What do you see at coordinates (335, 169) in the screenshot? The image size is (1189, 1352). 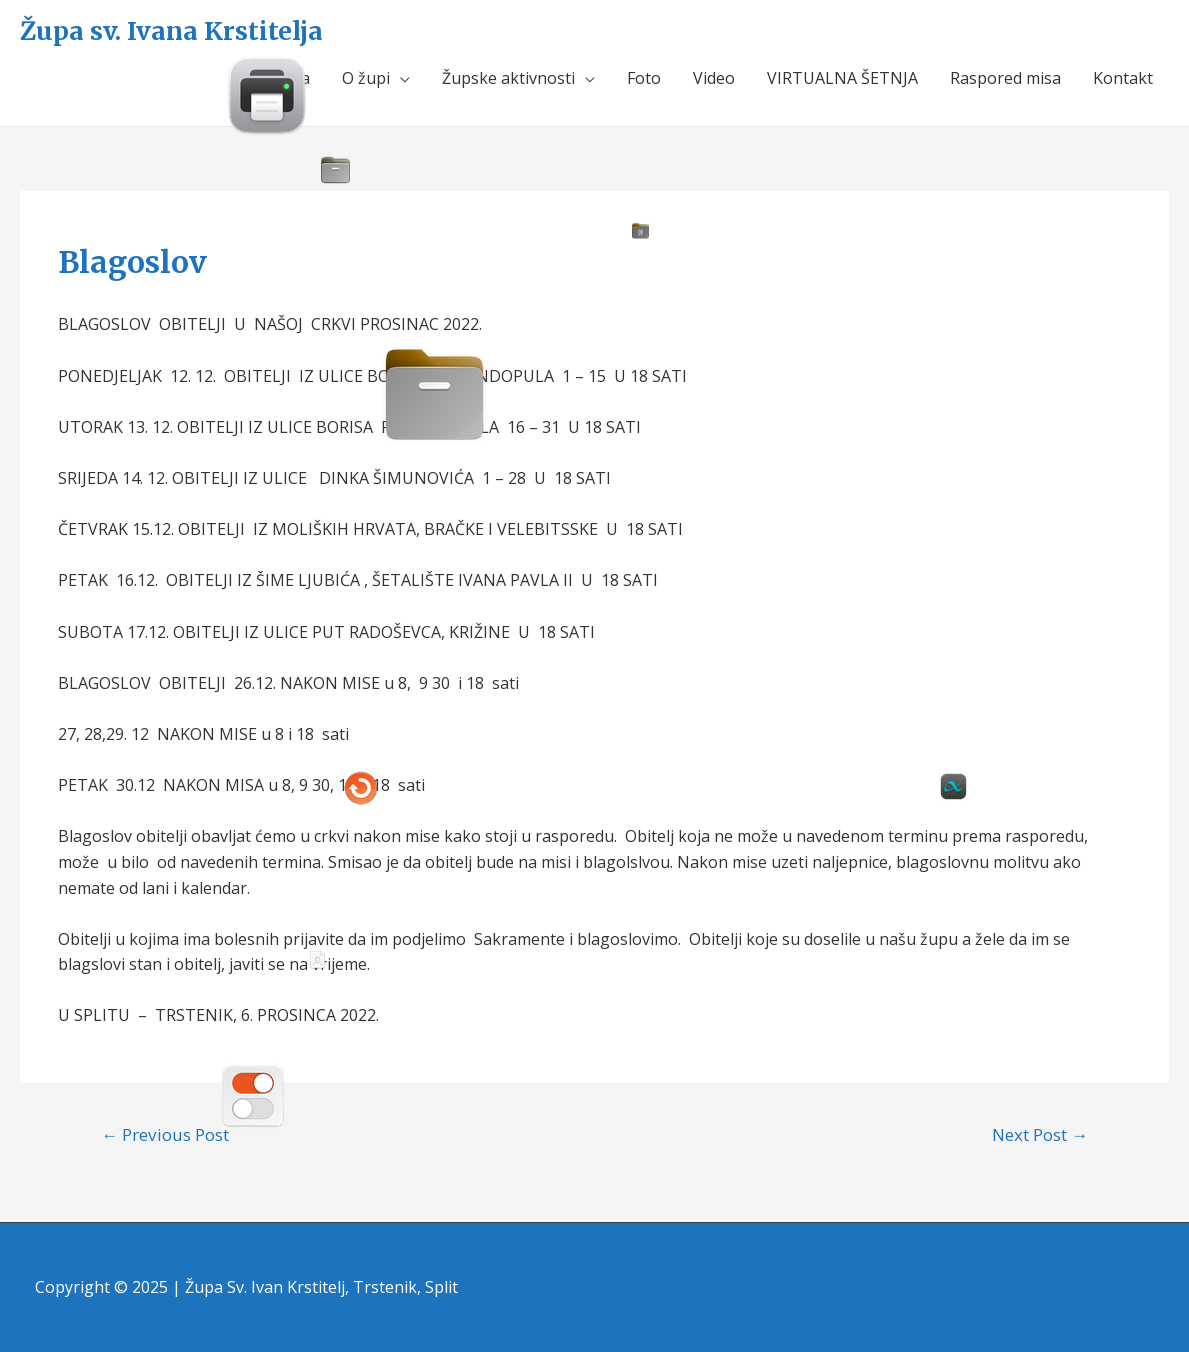 I see `open the file manager application` at bounding box center [335, 169].